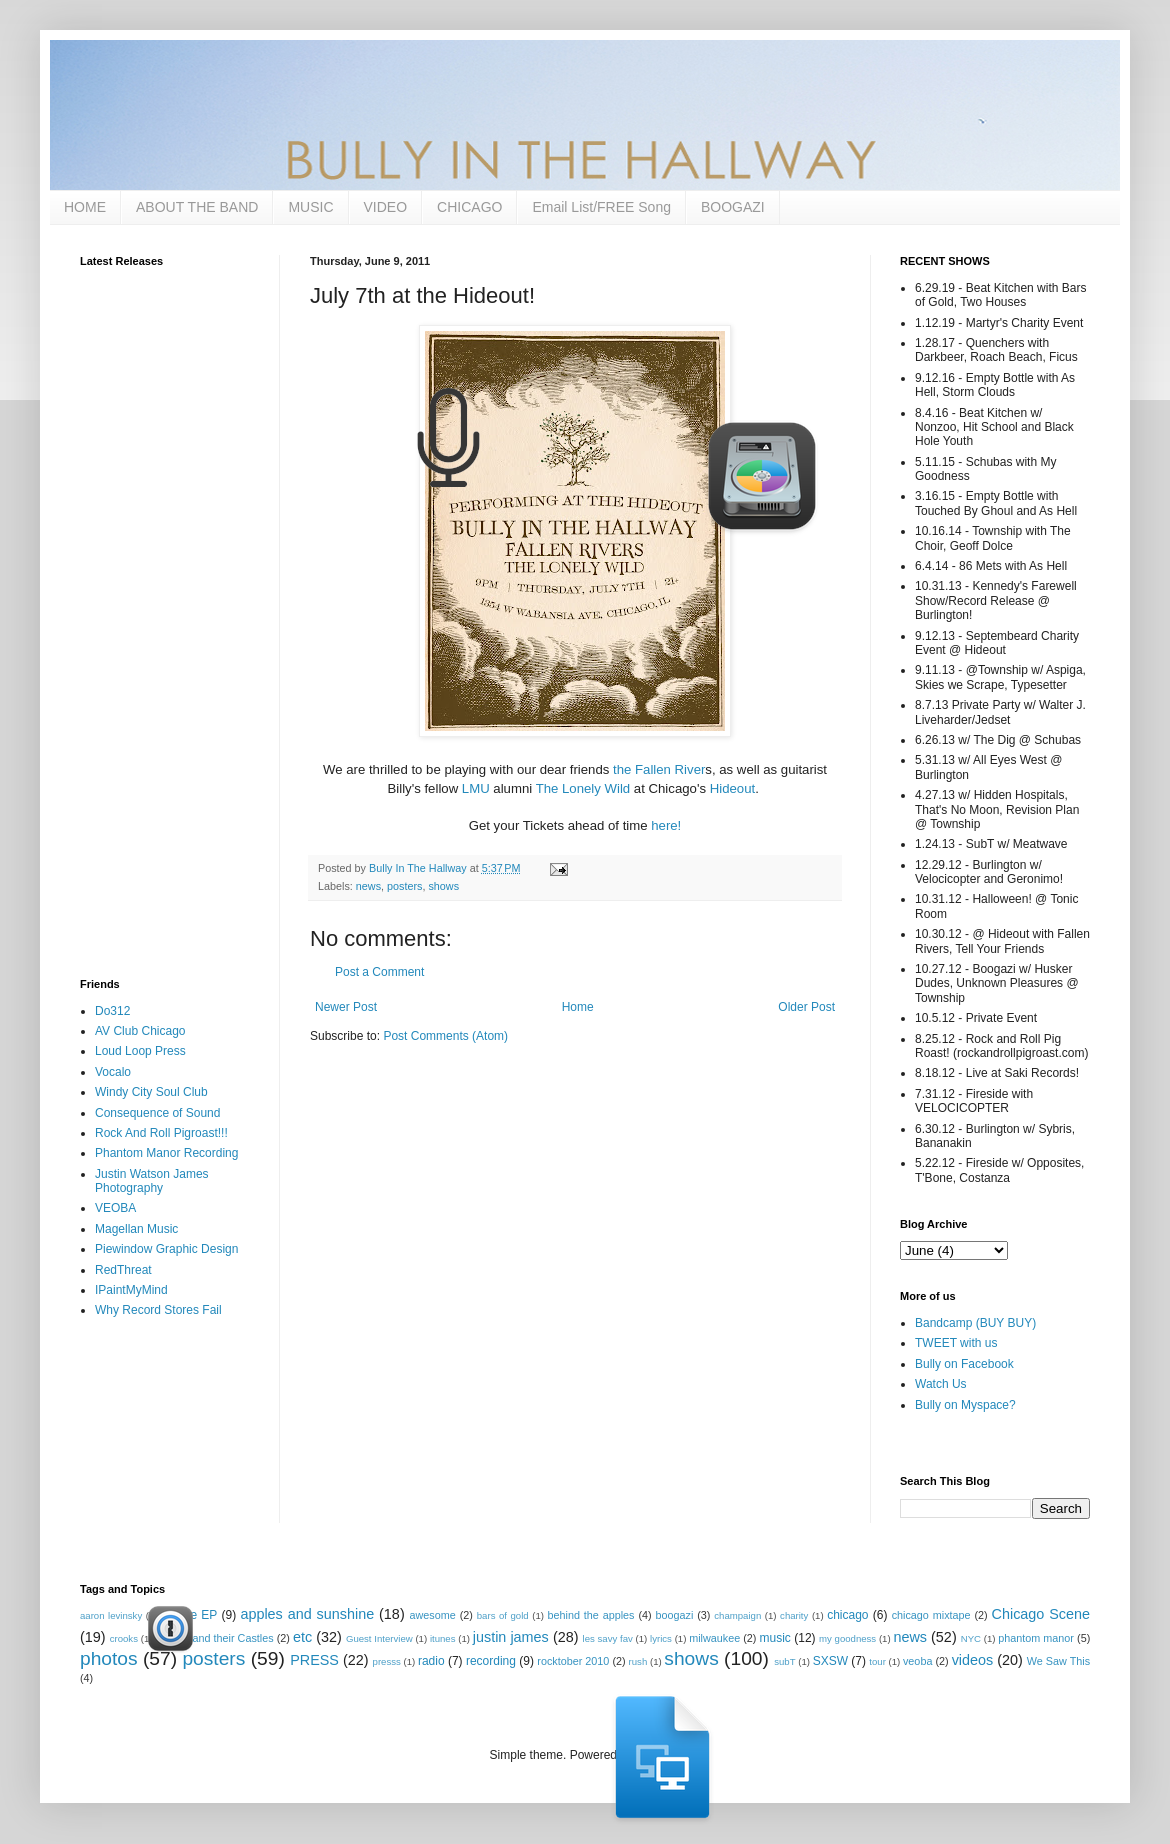  Describe the element at coordinates (762, 476) in the screenshot. I see `open disk usage analyzer` at that location.